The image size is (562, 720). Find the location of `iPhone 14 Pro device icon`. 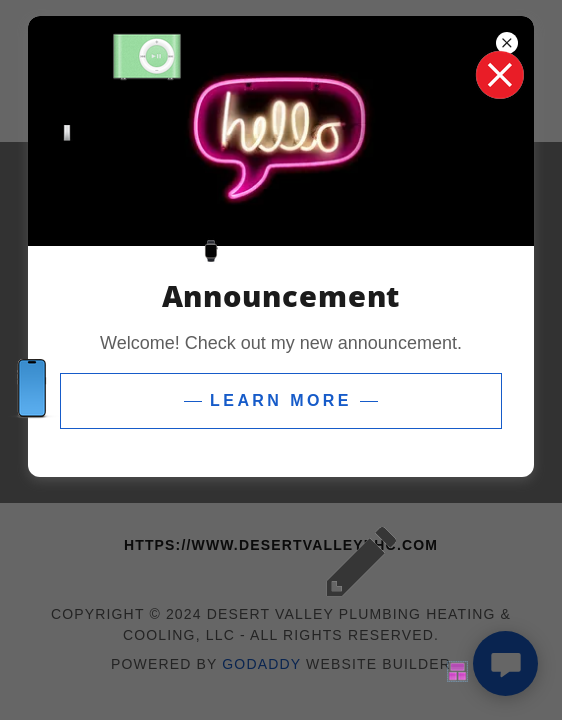

iPhone 14 Pro device icon is located at coordinates (32, 389).